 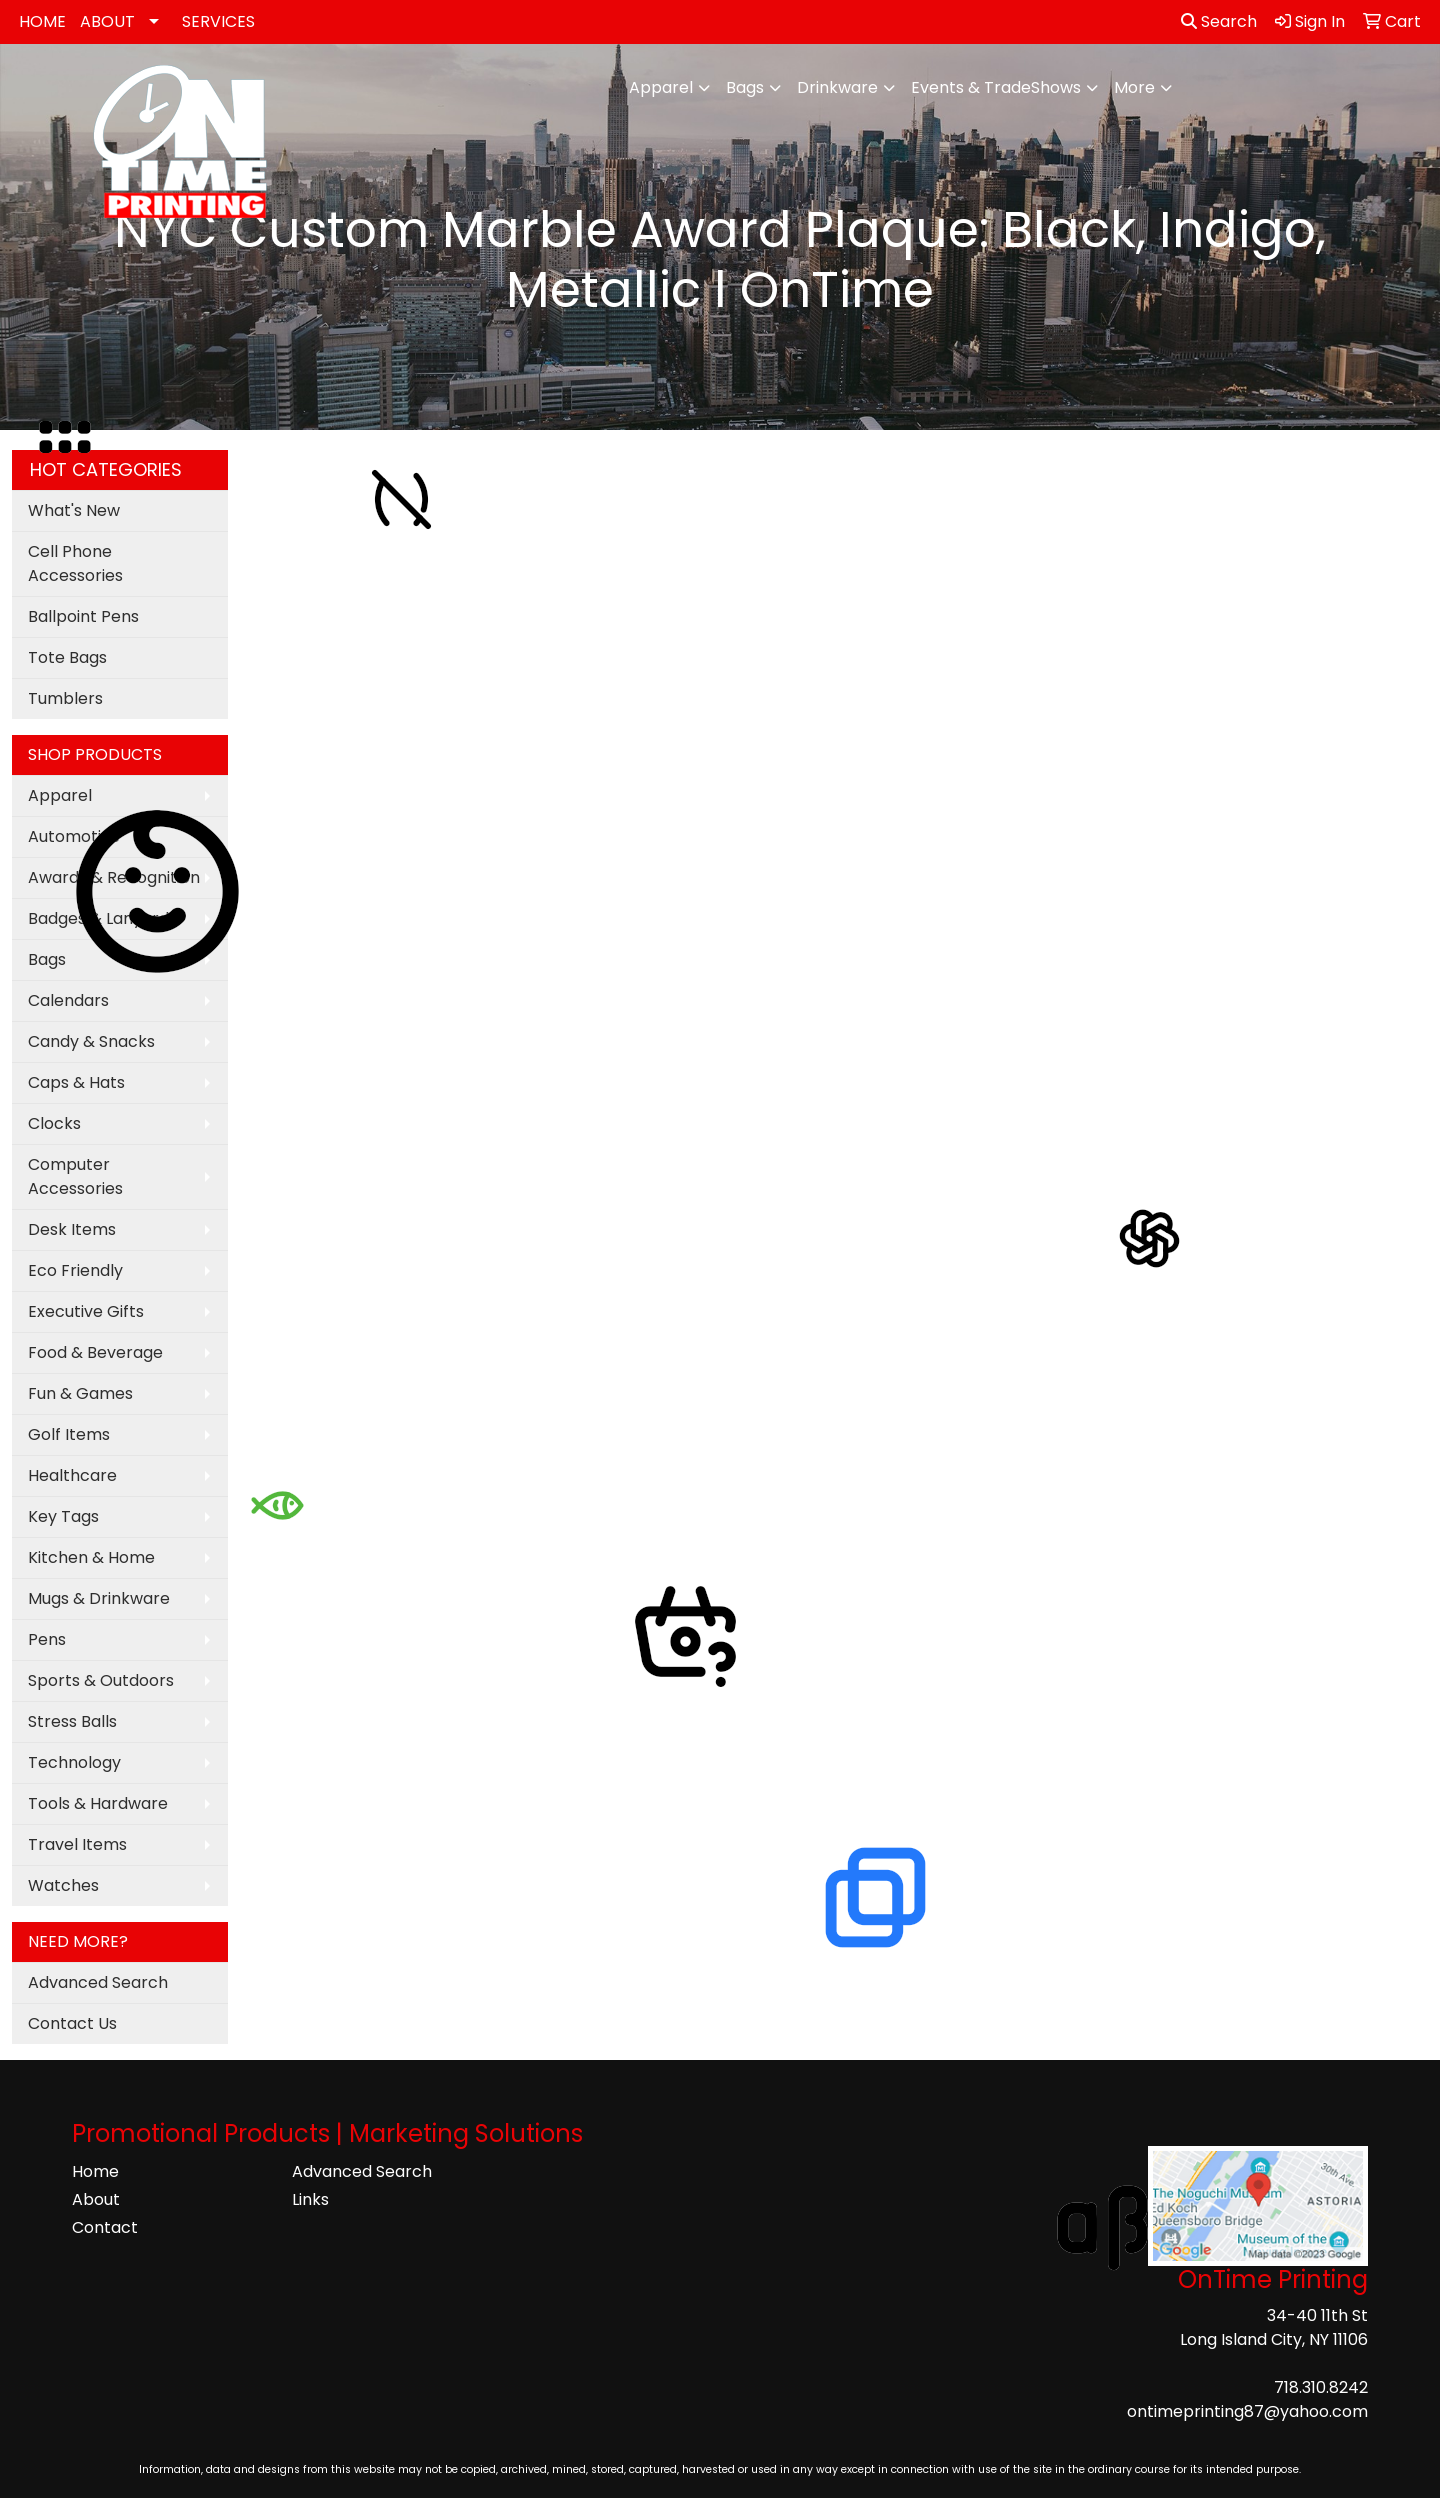 I want to click on switch to greek alphabet input, so click(x=1102, y=2219).